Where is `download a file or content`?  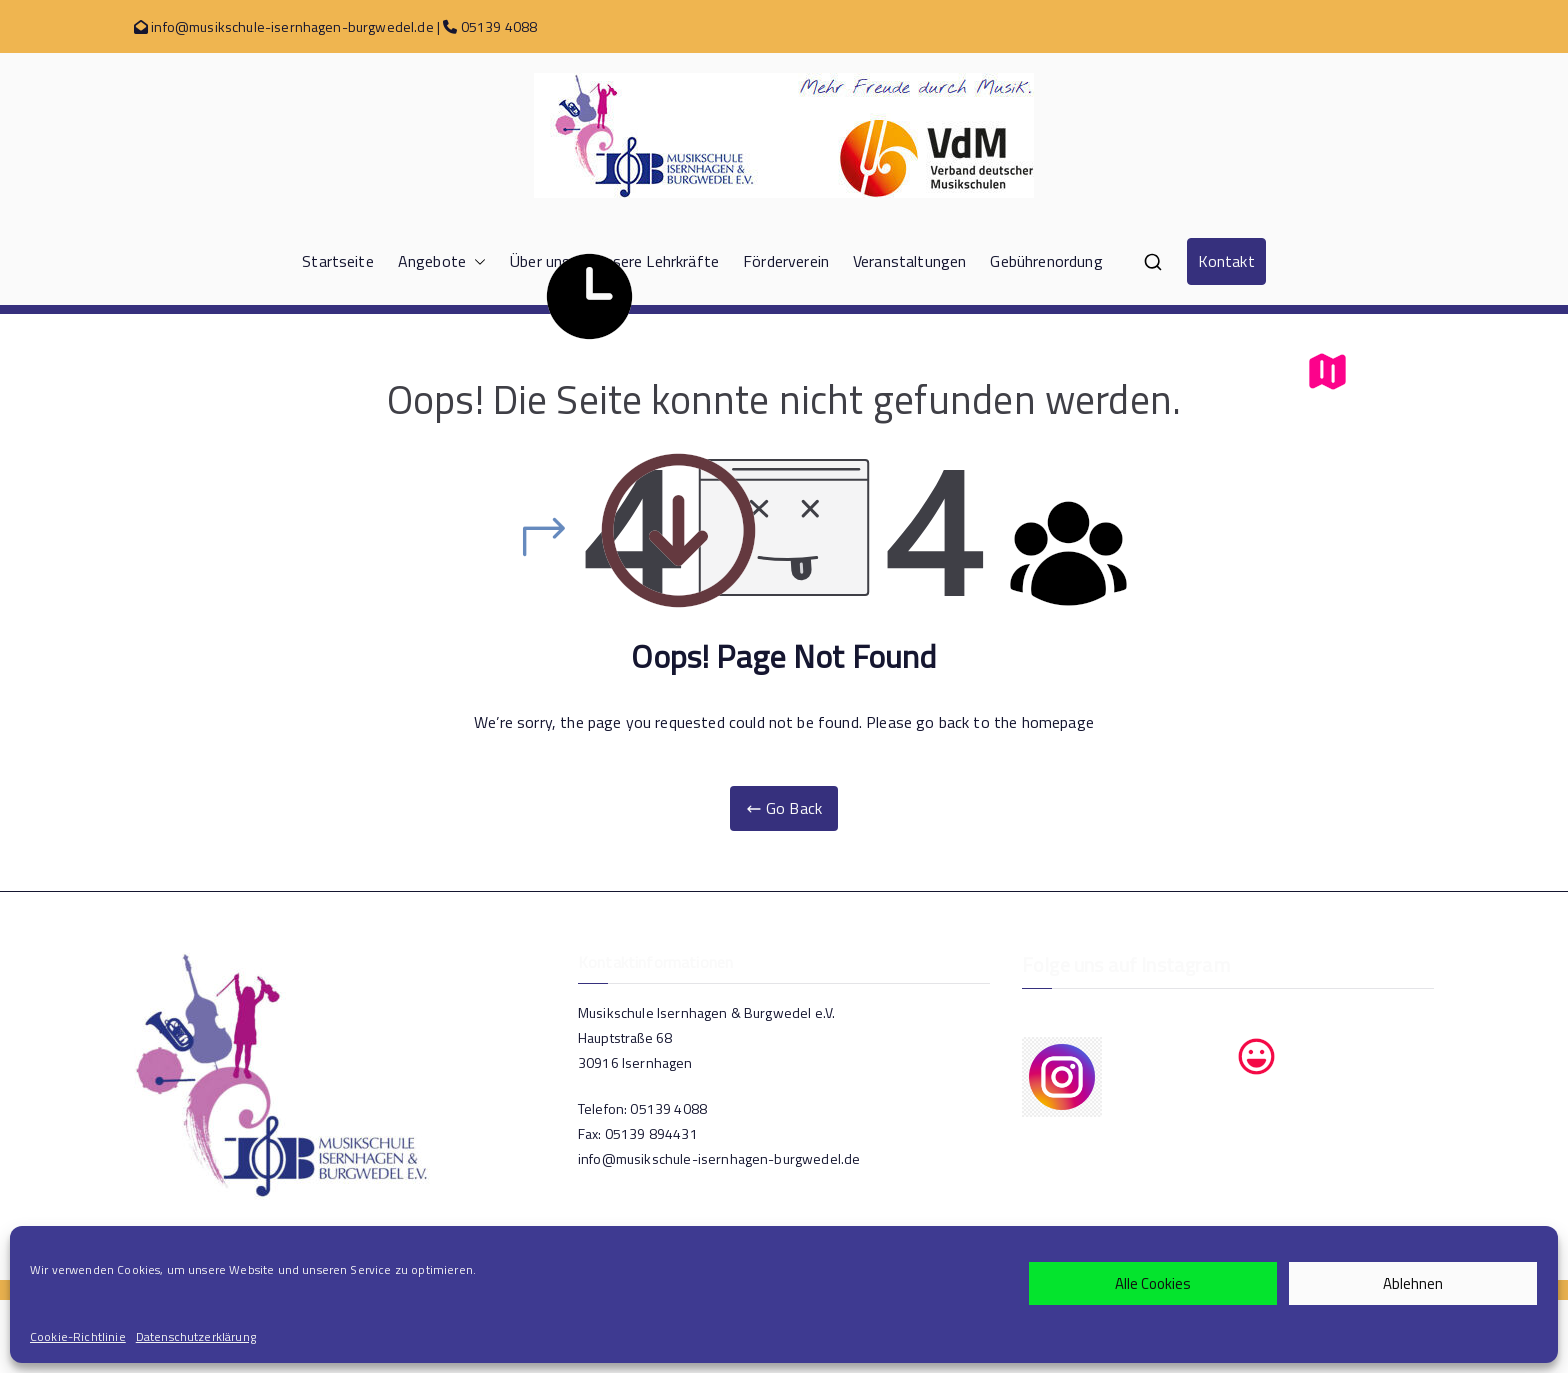
download a file or content is located at coordinates (678, 530).